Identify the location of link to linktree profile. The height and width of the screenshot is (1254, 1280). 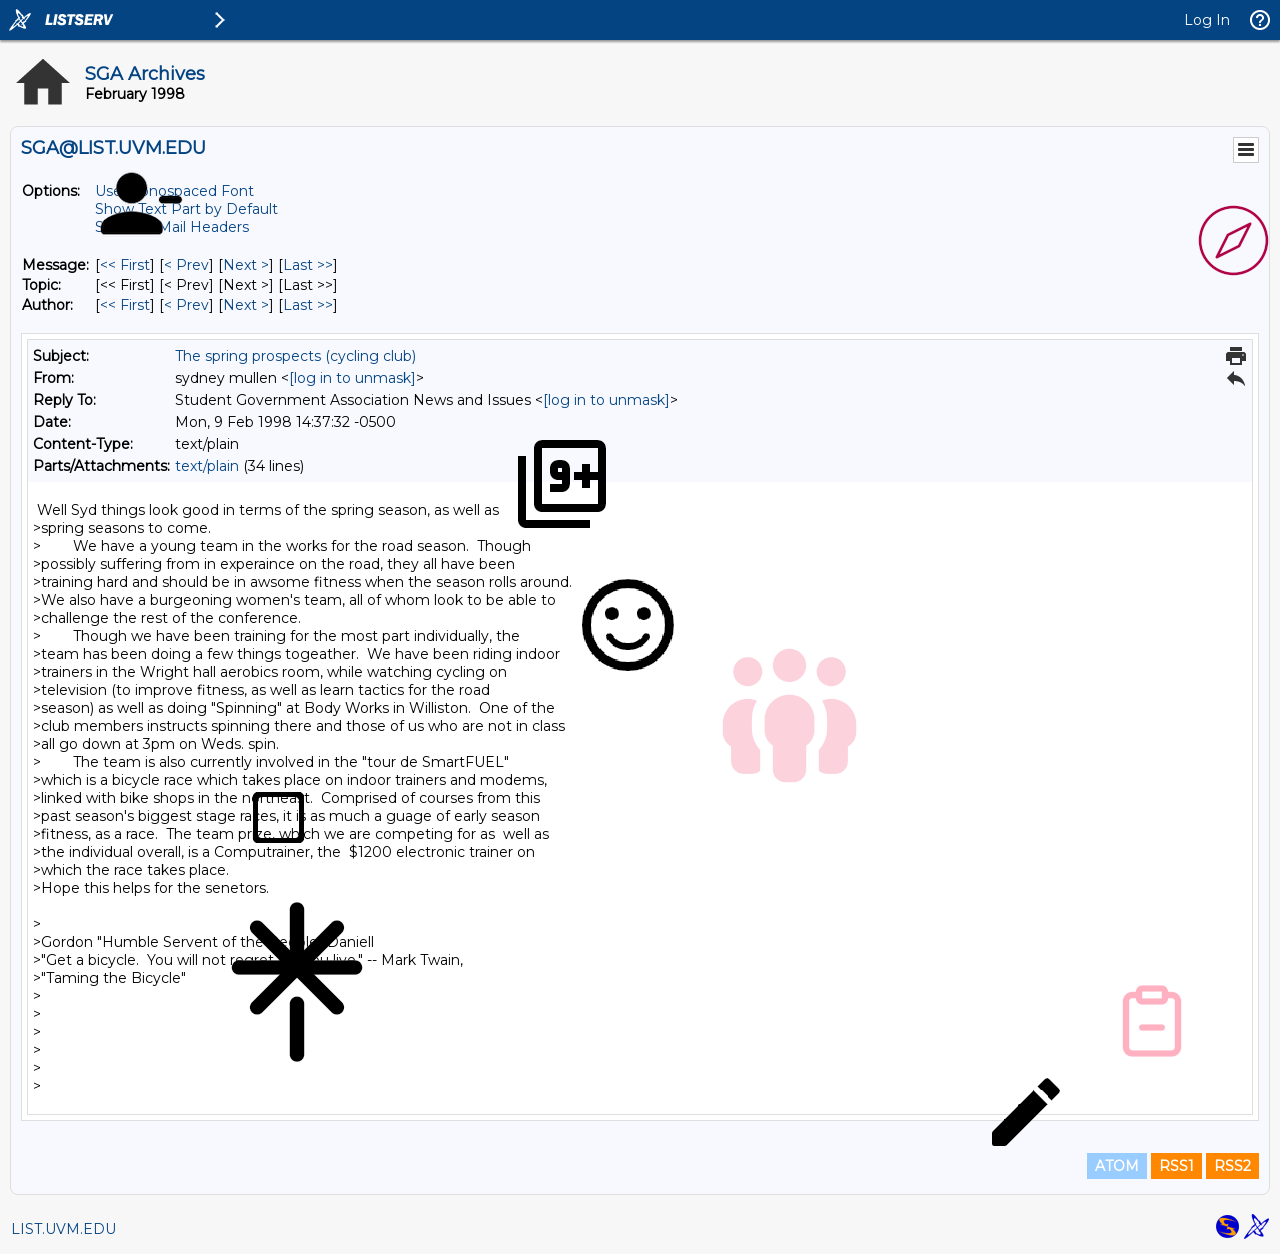
(297, 982).